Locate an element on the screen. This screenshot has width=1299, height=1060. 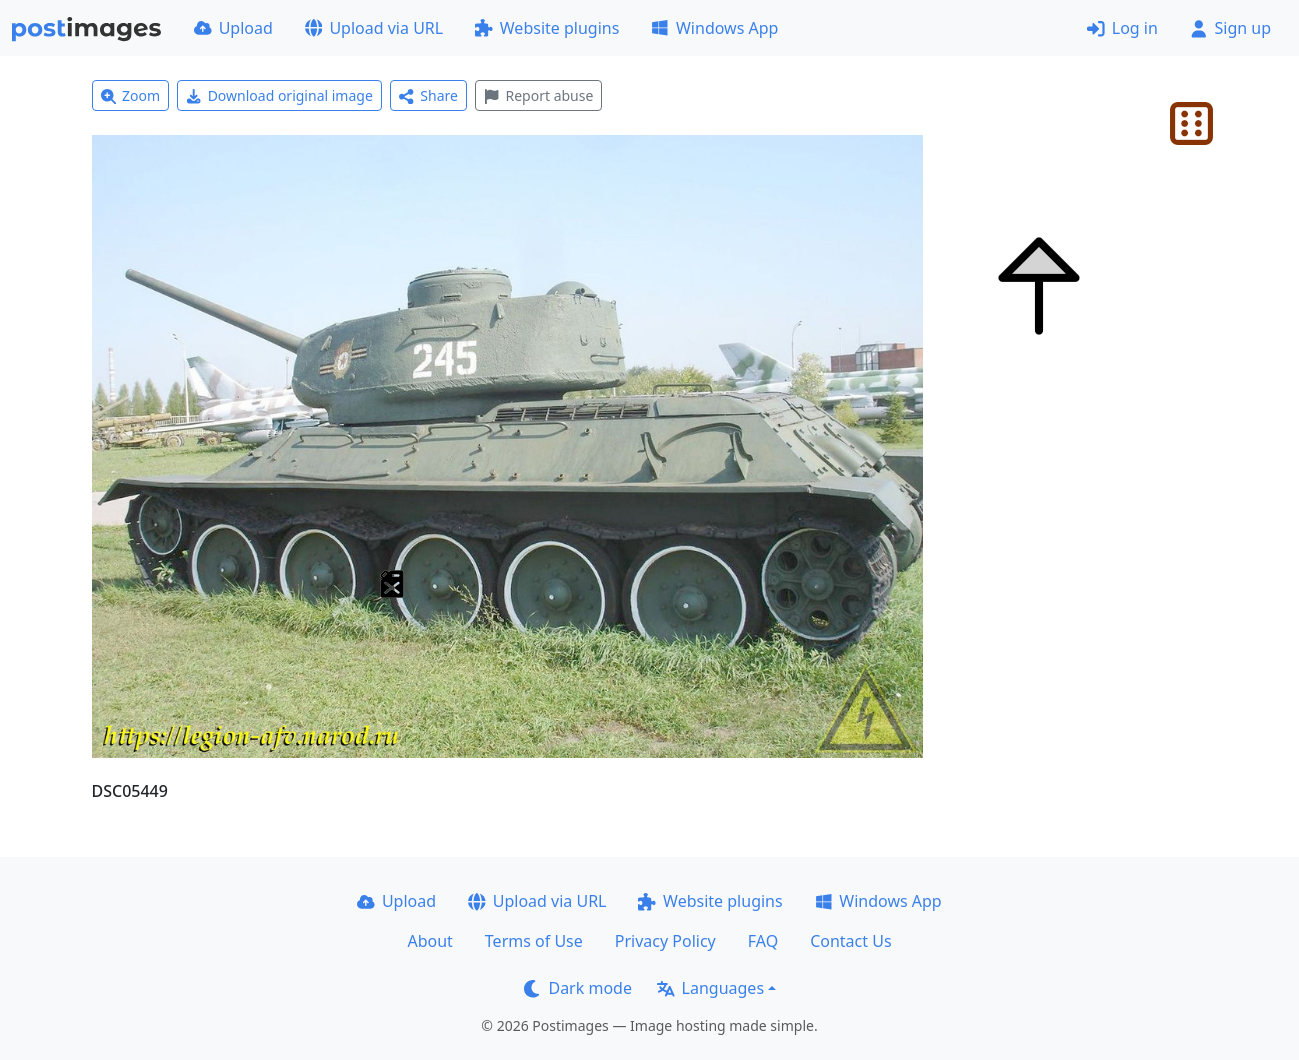
indicates fuel or gas station nearby is located at coordinates (392, 584).